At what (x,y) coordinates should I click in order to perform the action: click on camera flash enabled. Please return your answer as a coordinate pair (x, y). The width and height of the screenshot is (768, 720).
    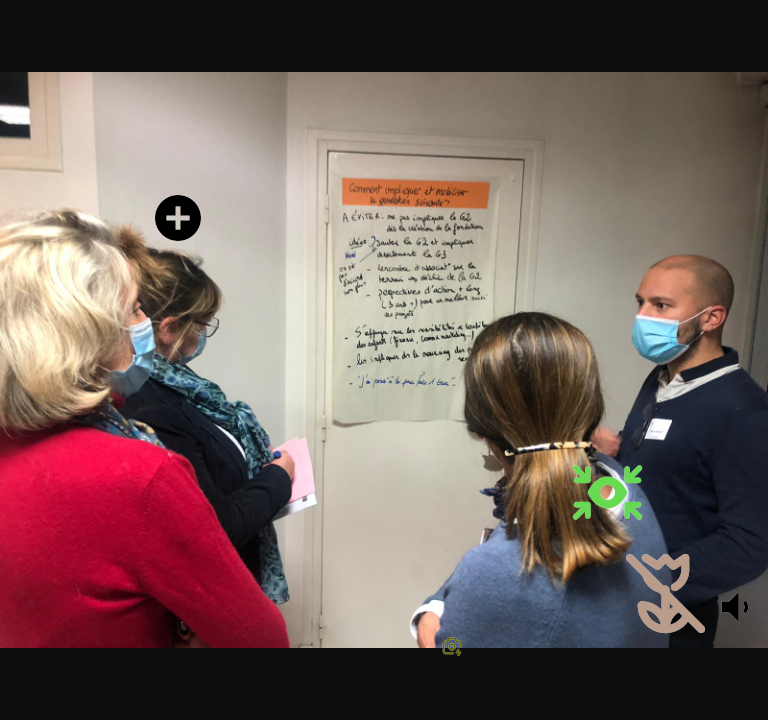
    Looking at the image, I should click on (452, 646).